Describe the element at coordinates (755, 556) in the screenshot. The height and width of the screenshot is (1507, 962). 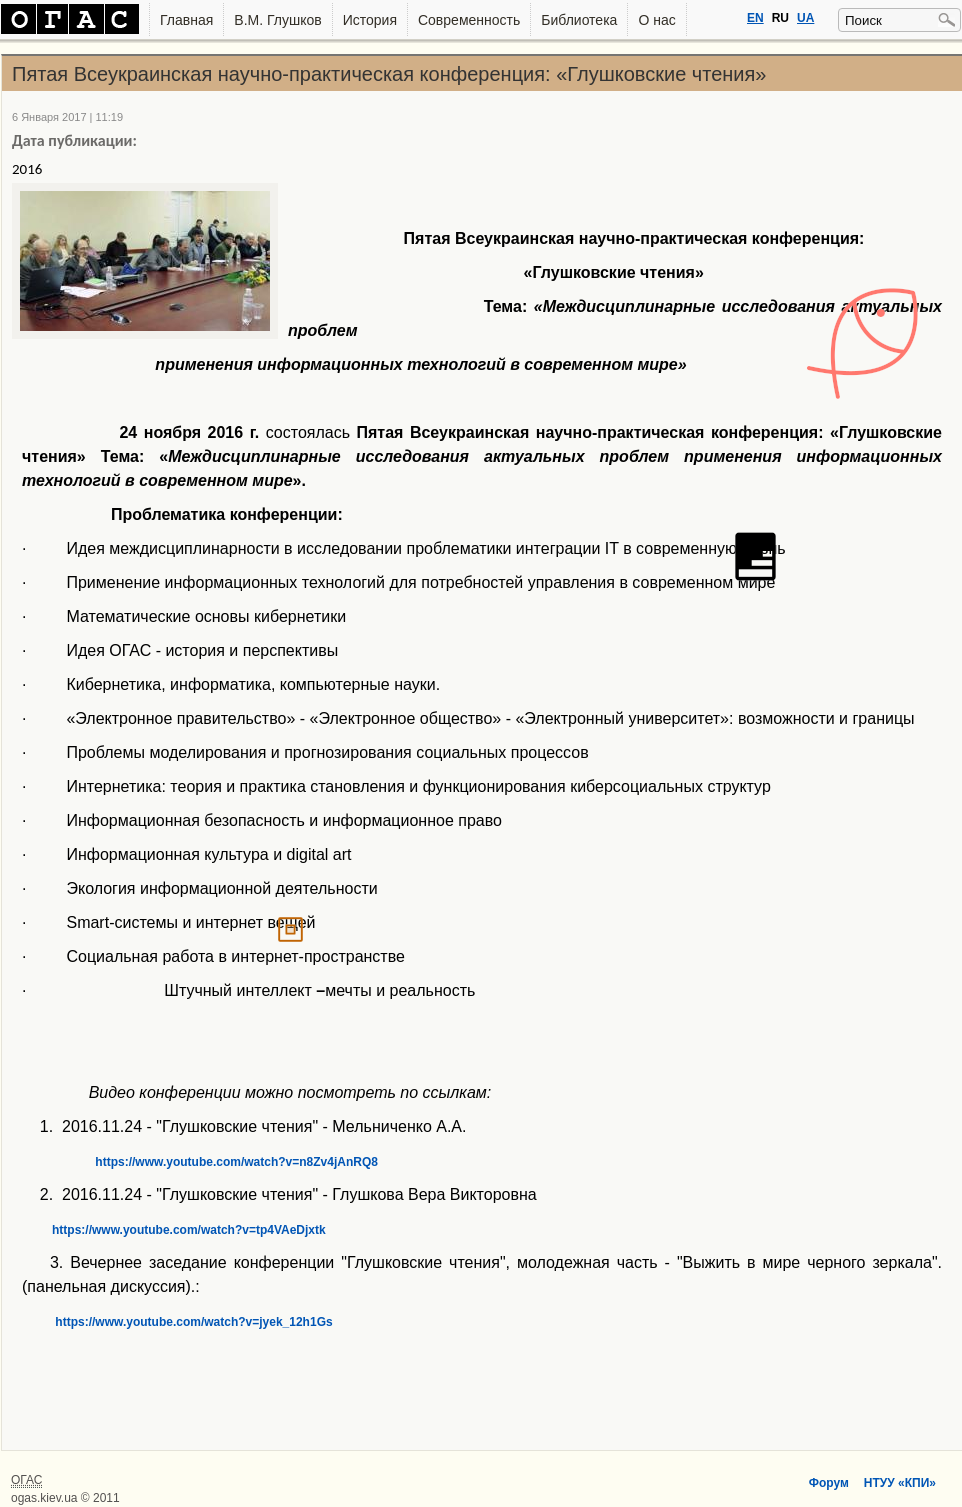
I see `indicates stairs or stairway access` at that location.